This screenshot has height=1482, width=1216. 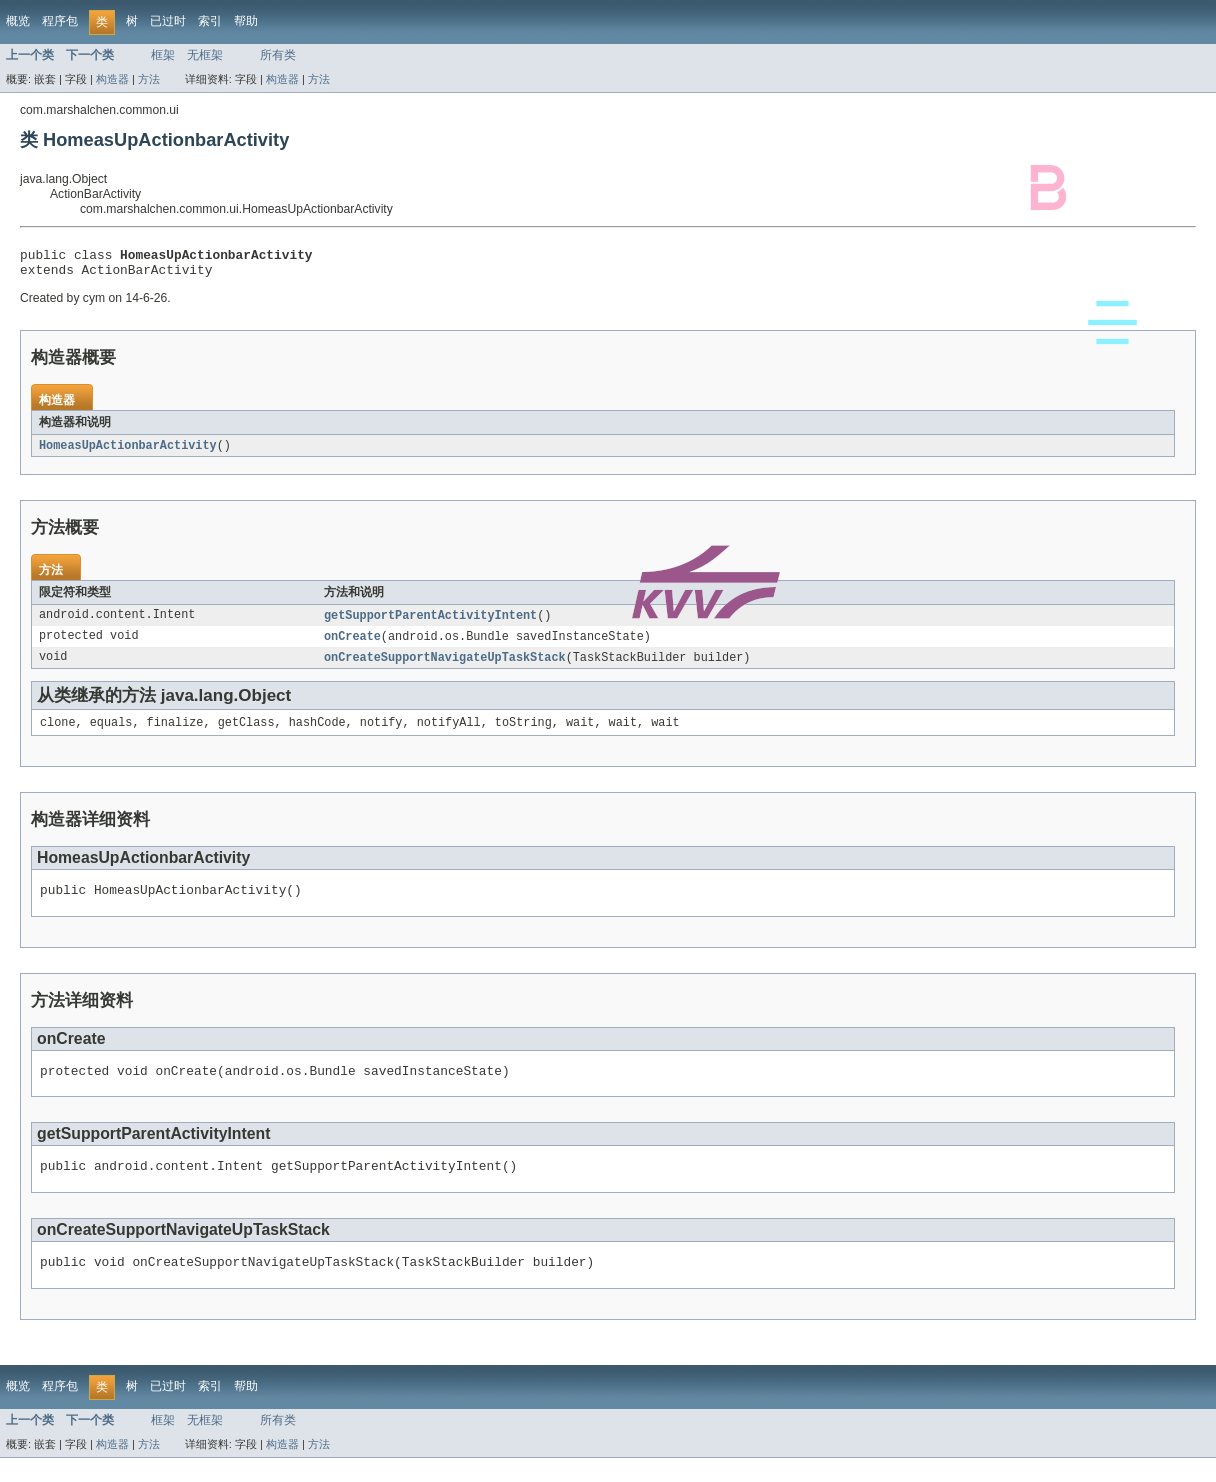 What do you see at coordinates (706, 582) in the screenshot?
I see `karlsruher verkehrsverbund (KVV) public transit logo` at bounding box center [706, 582].